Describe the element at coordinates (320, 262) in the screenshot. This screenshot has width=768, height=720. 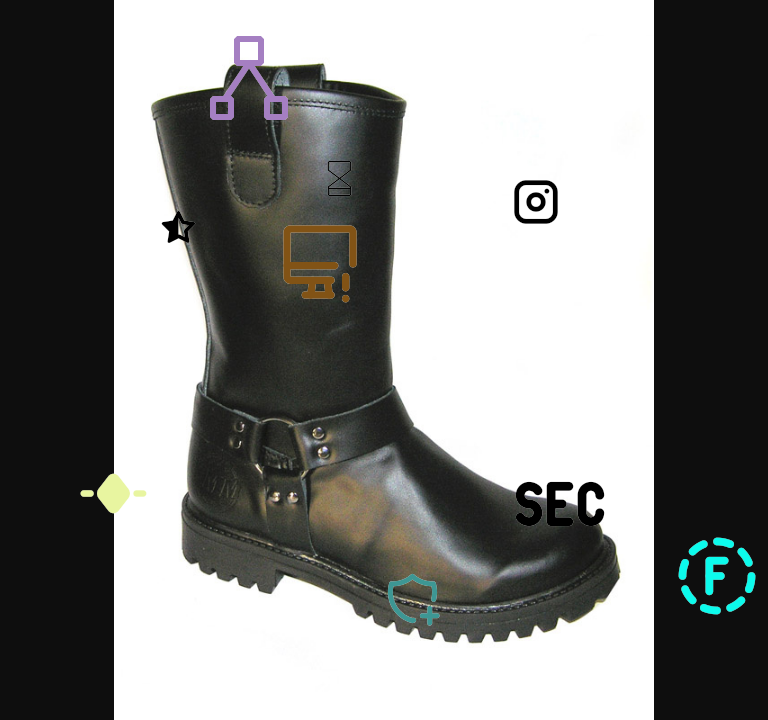
I see `indicates a problem or error with your desktop computer` at that location.